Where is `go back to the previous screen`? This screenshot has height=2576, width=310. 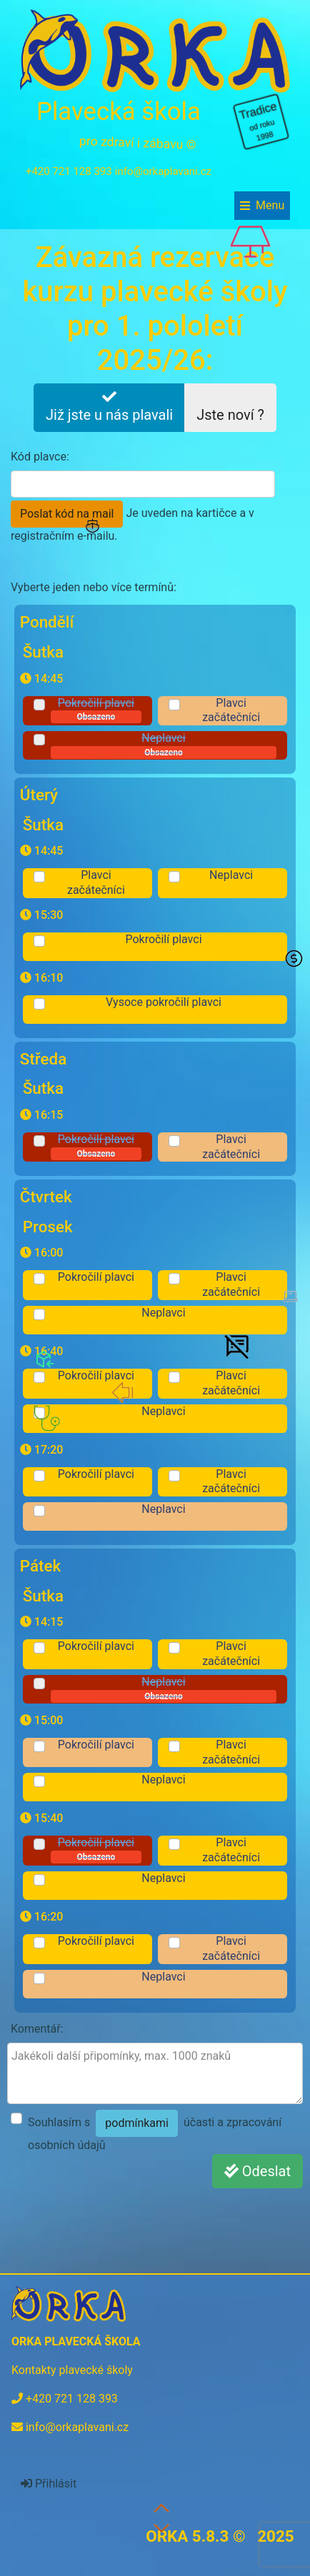 go back to the previous screen is located at coordinates (123, 1392).